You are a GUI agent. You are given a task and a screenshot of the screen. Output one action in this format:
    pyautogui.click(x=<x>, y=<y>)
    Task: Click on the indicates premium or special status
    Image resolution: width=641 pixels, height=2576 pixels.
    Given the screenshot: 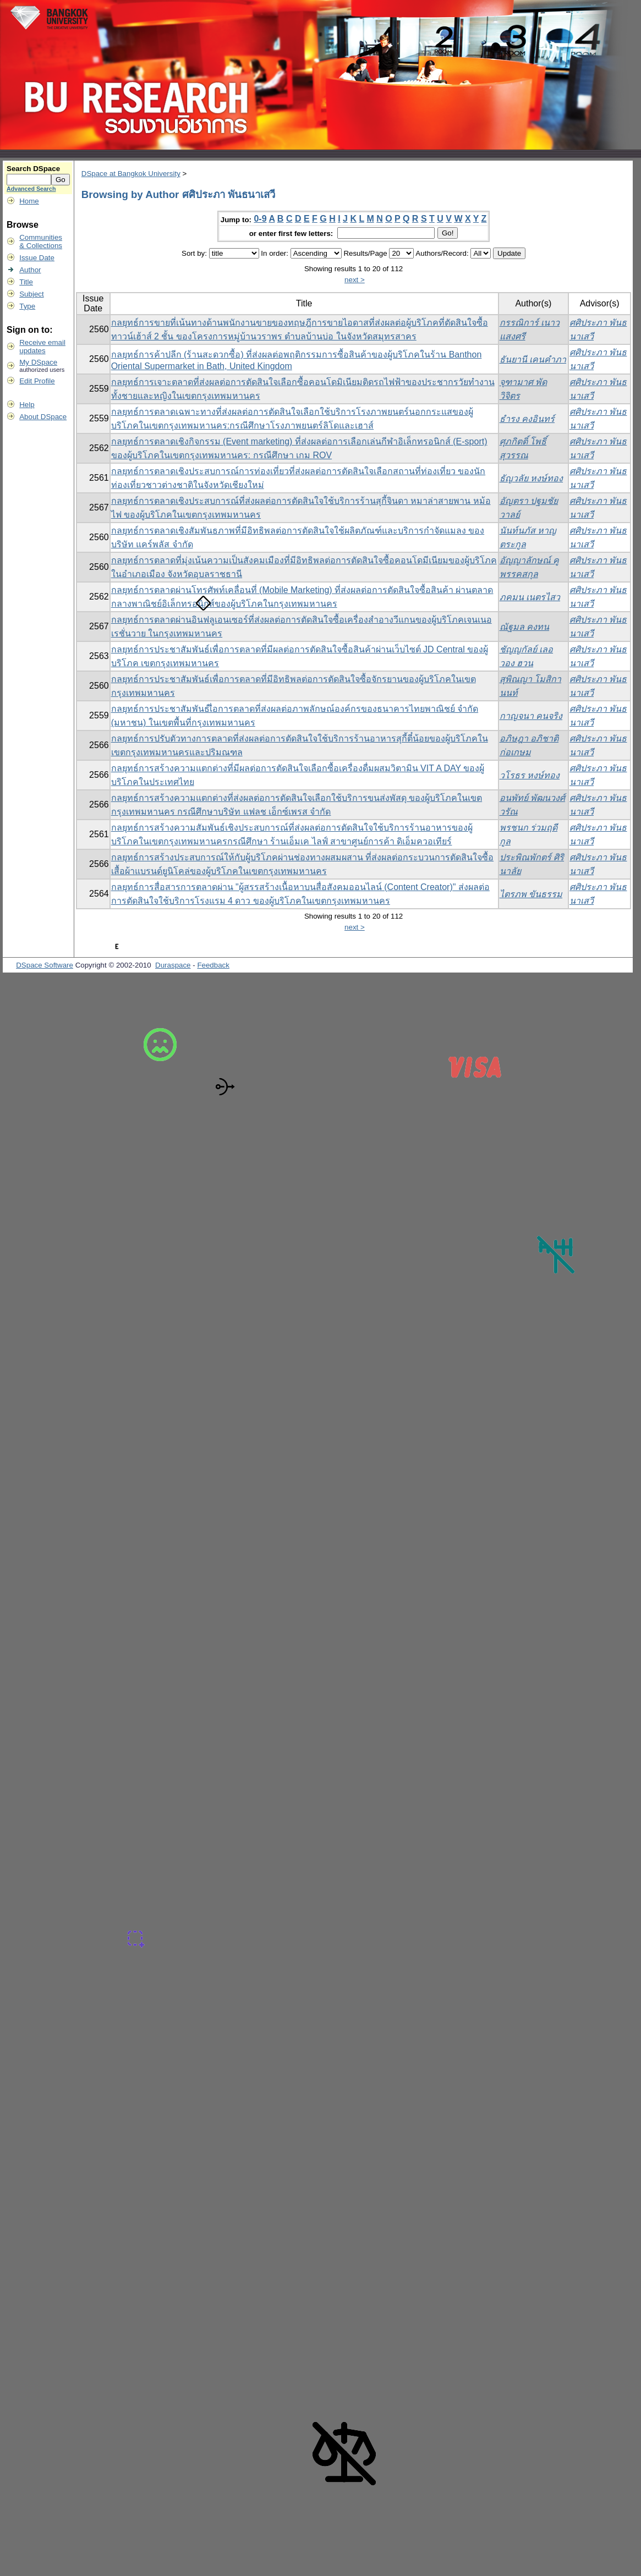 What is the action you would take?
    pyautogui.click(x=203, y=603)
    